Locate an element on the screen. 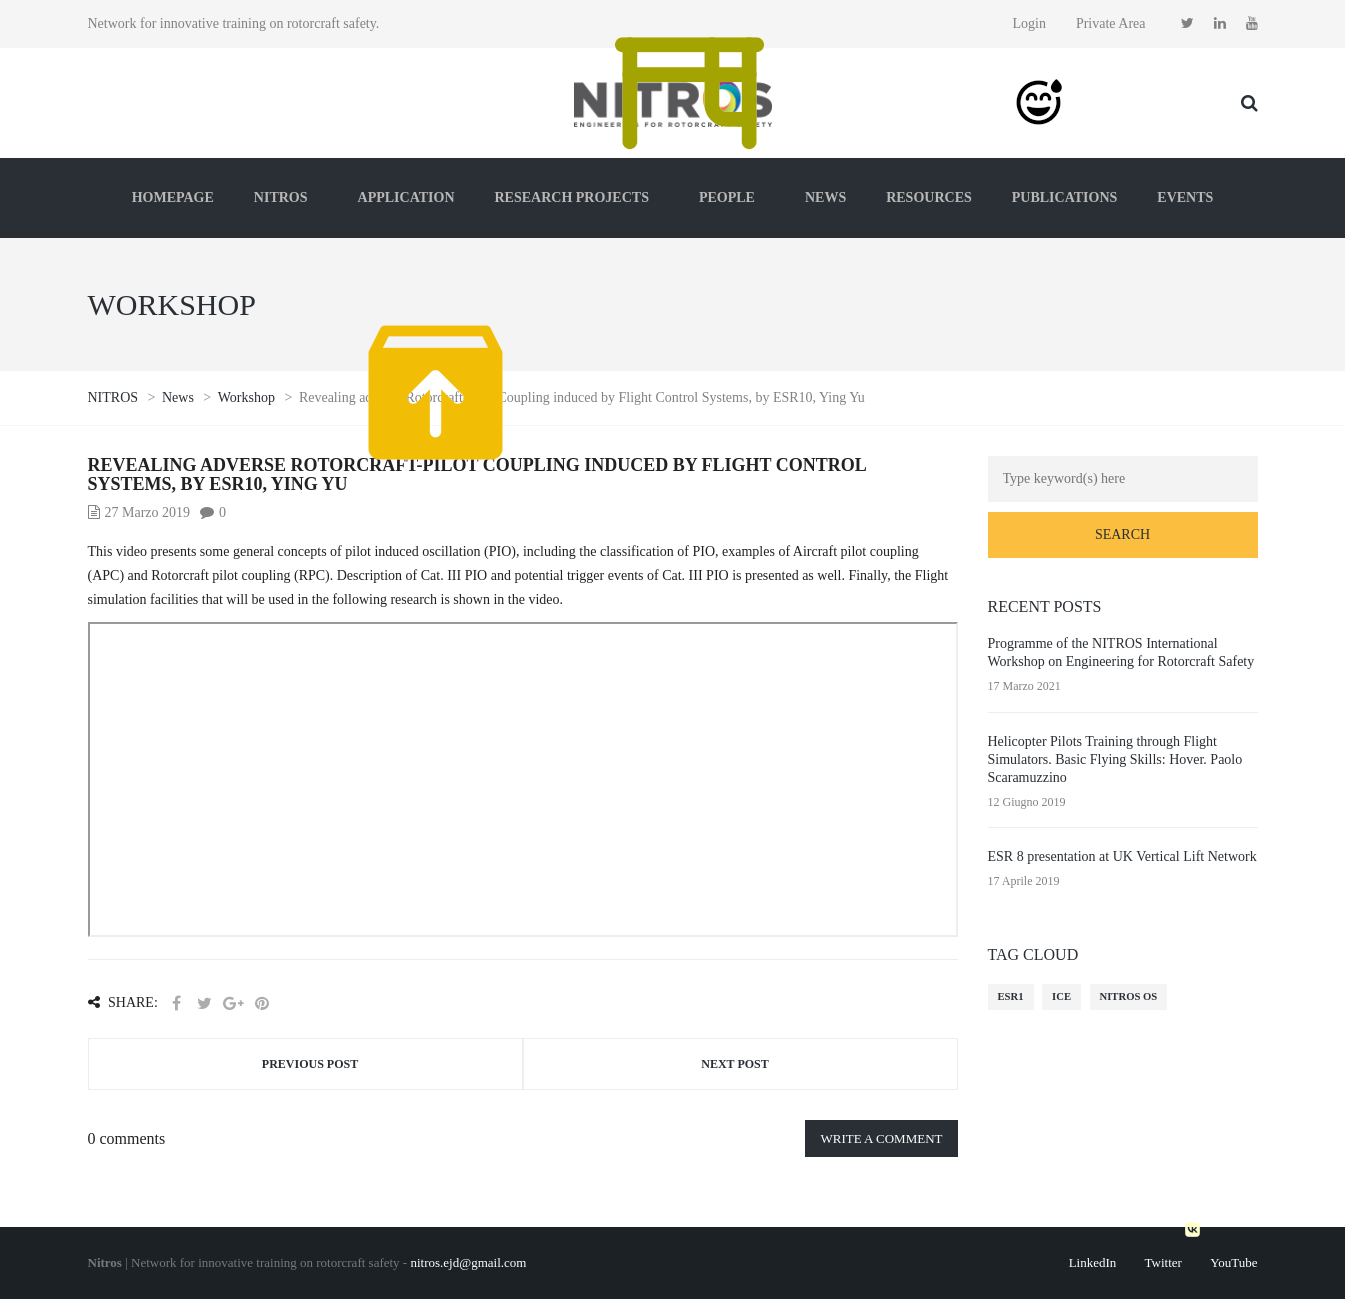  open VK social network app is located at coordinates (1192, 1229).